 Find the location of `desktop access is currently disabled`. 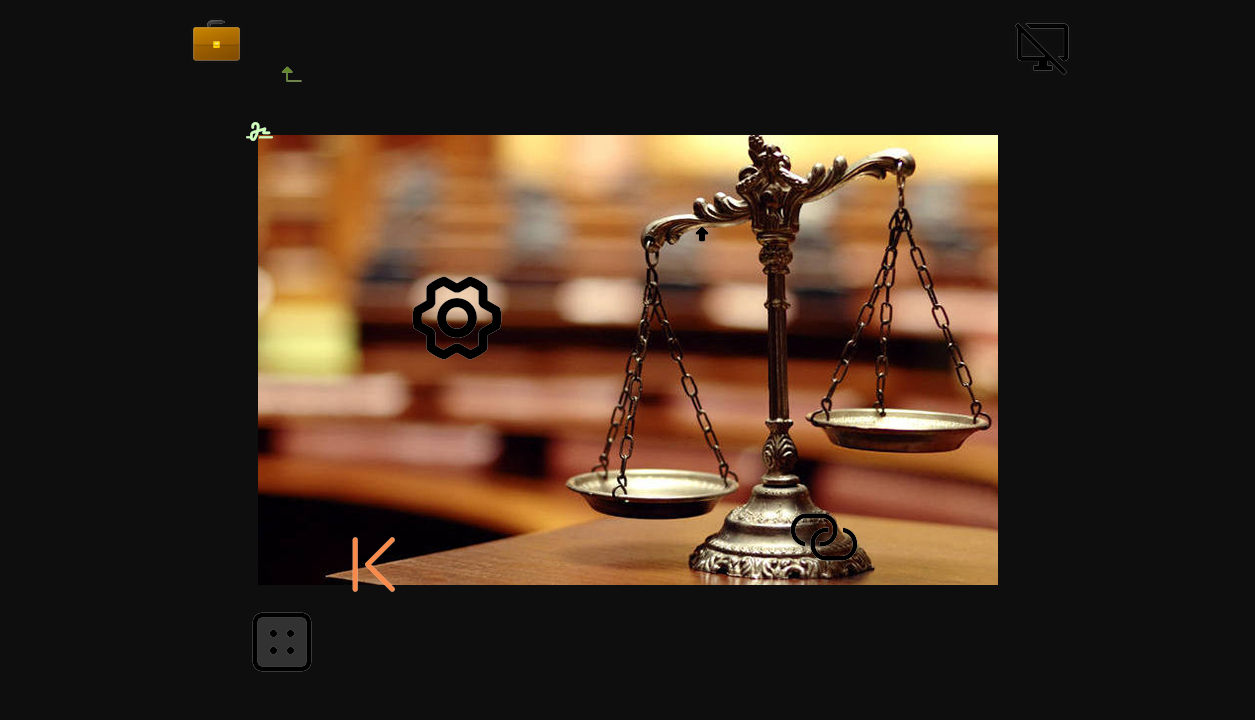

desktop access is currently disabled is located at coordinates (1043, 47).